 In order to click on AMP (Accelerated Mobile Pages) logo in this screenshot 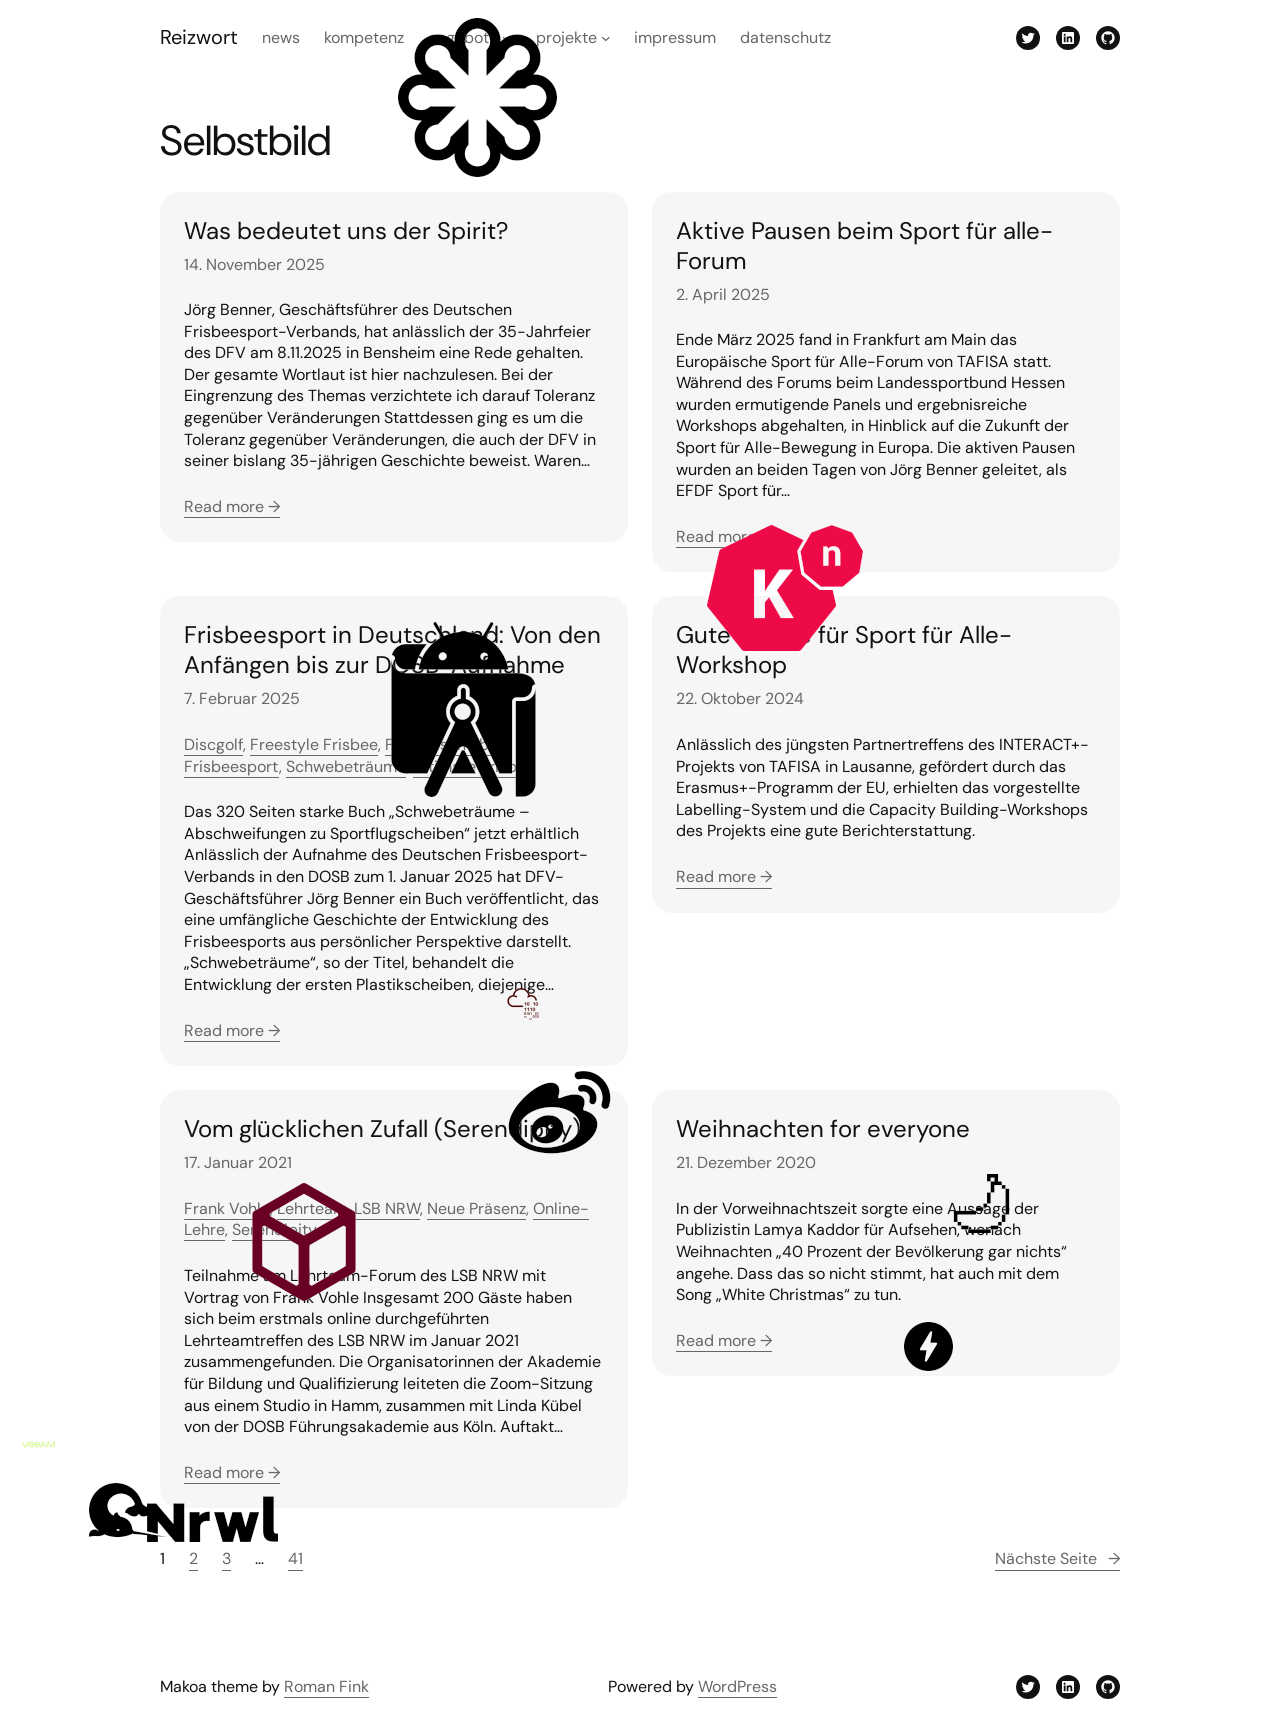, I will do `click(928, 1346)`.